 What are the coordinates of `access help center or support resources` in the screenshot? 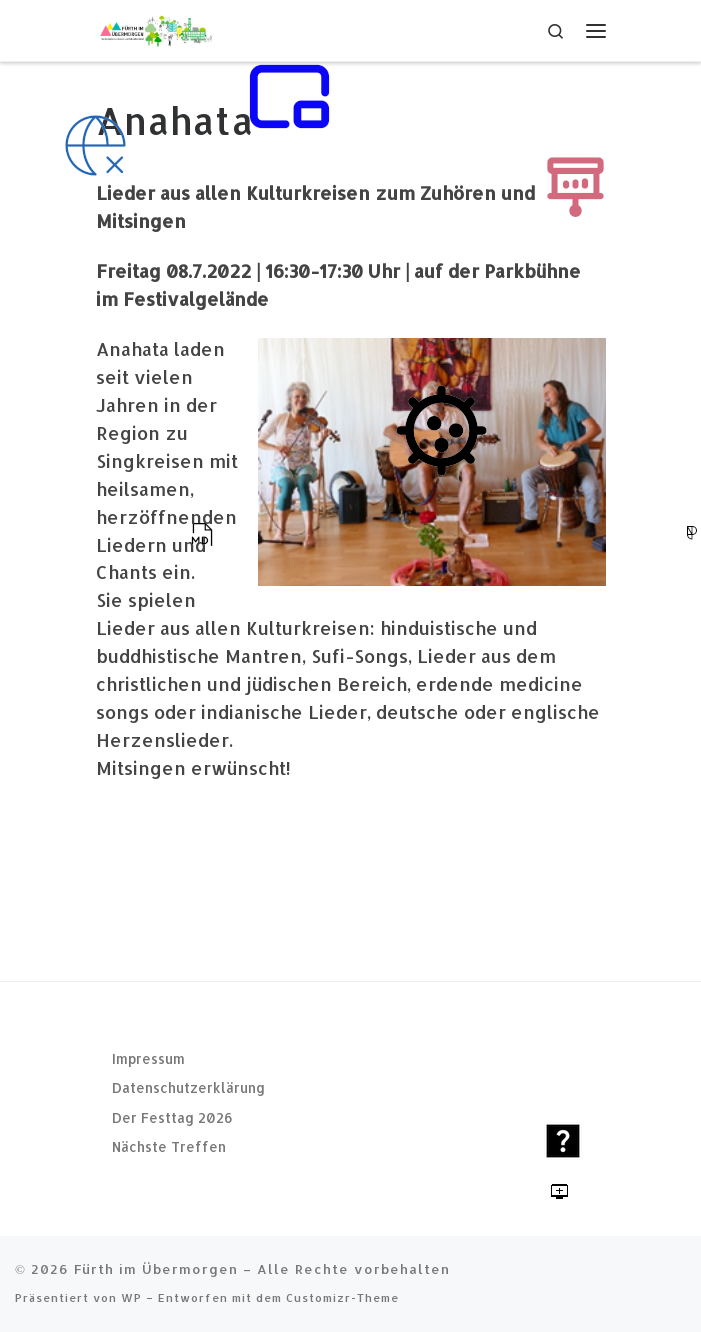 It's located at (563, 1141).